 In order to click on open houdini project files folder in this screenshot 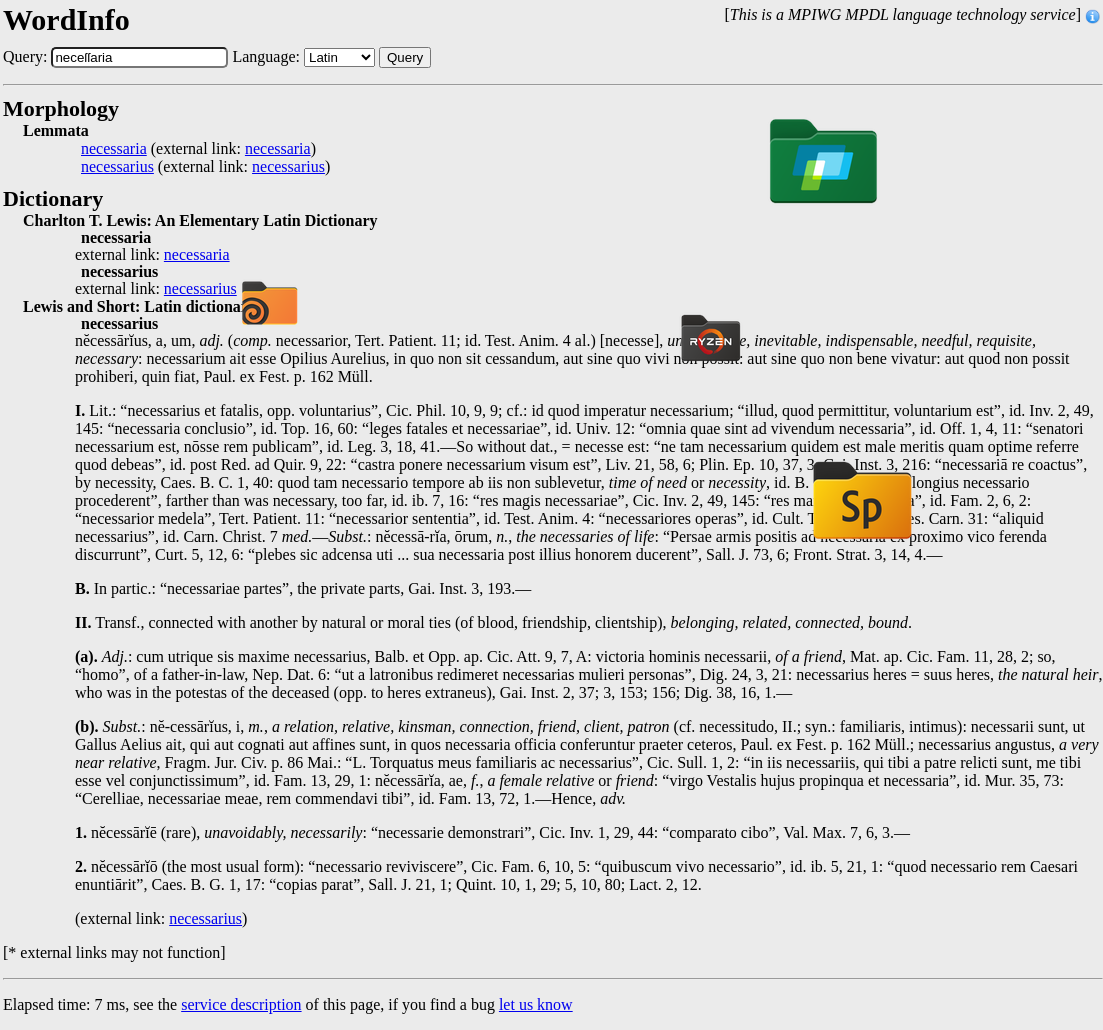, I will do `click(269, 304)`.